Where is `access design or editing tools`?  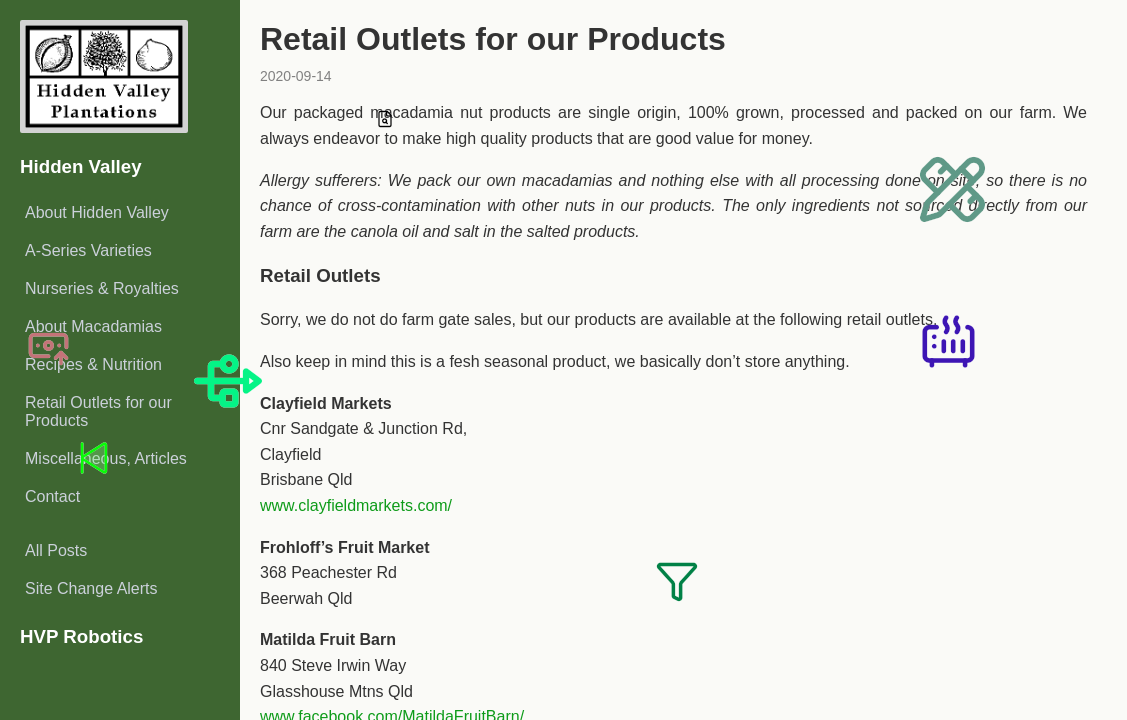 access design or editing tools is located at coordinates (952, 189).